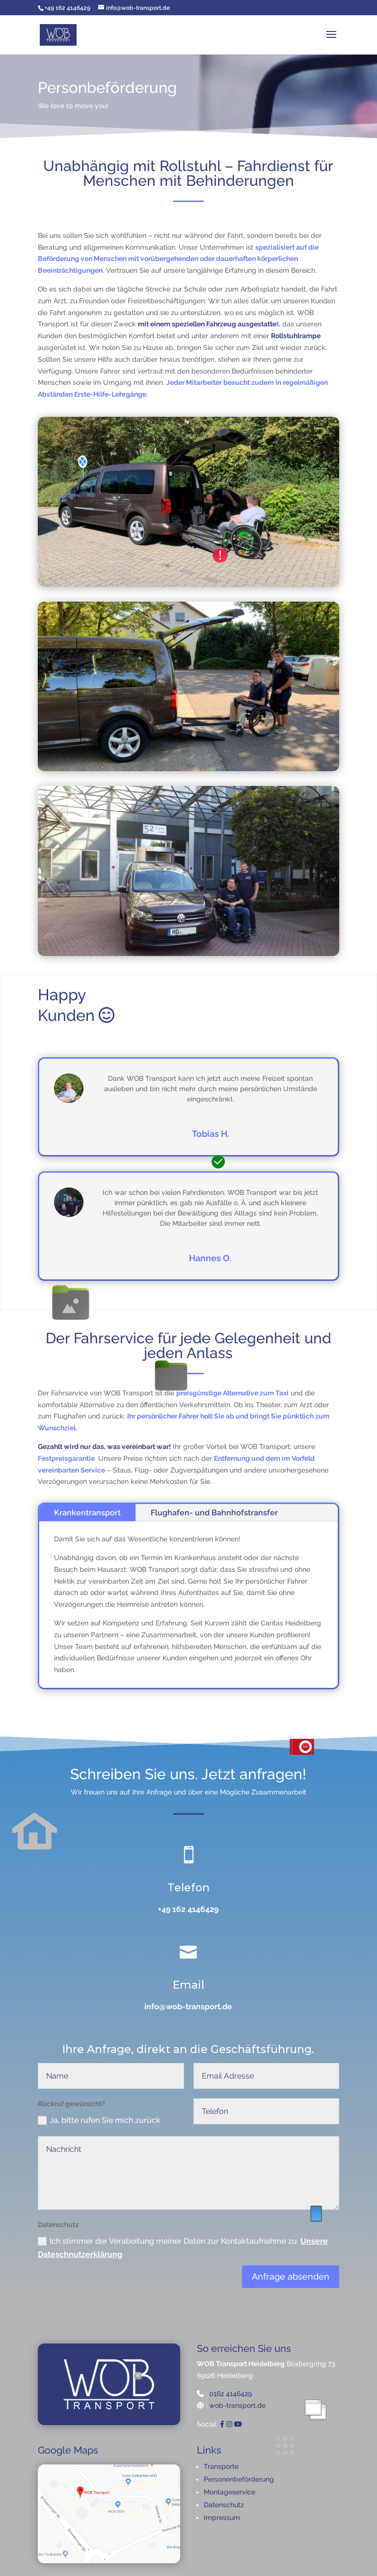 The image size is (377, 2576). I want to click on open your pictures folder, so click(71, 1302).